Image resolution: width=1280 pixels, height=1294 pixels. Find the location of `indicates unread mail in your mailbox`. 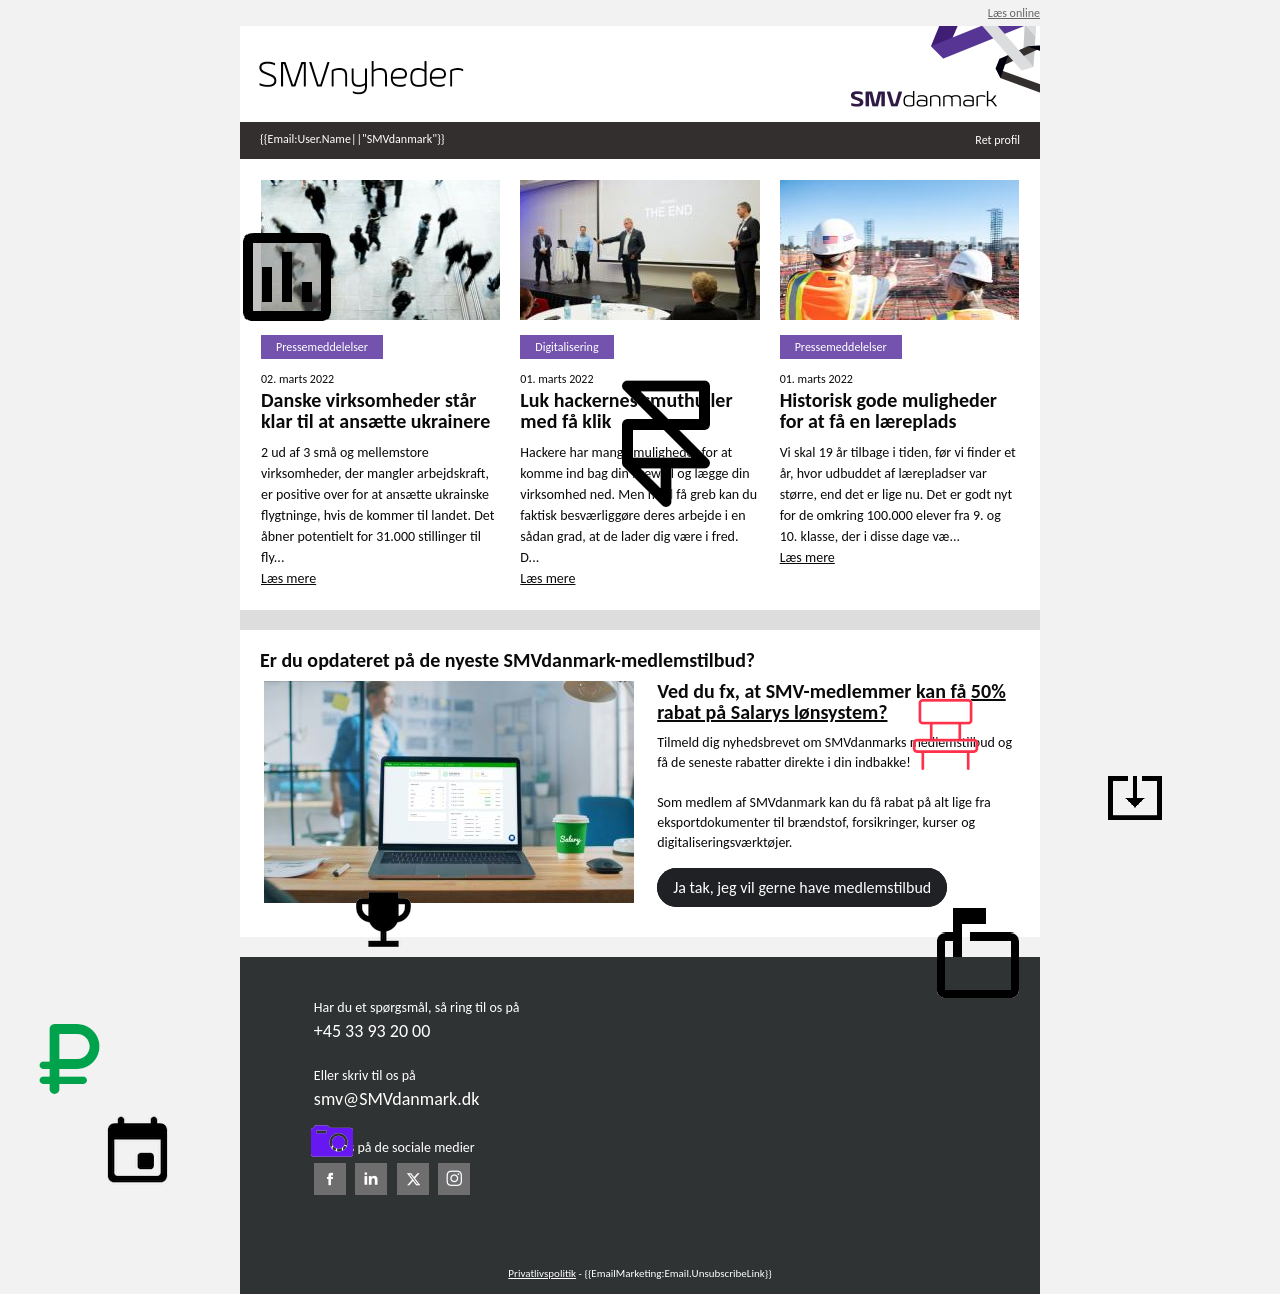

indicates unread mail in your mailbox is located at coordinates (978, 957).